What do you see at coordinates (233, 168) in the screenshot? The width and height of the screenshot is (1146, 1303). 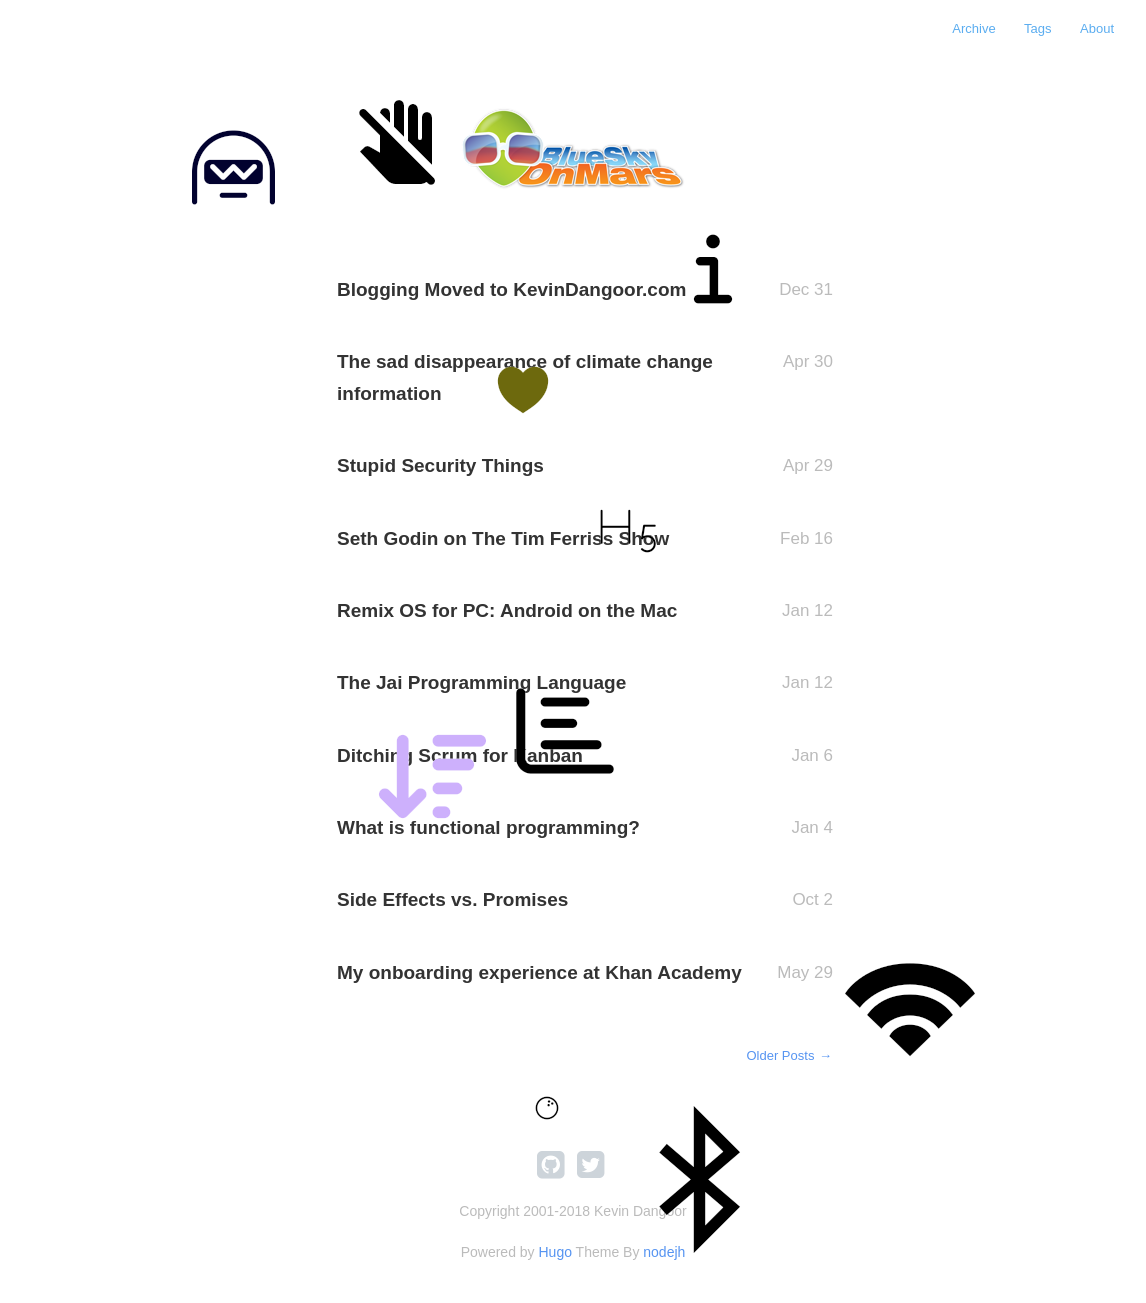 I see `access GitHub's Hubot automation bot` at bounding box center [233, 168].